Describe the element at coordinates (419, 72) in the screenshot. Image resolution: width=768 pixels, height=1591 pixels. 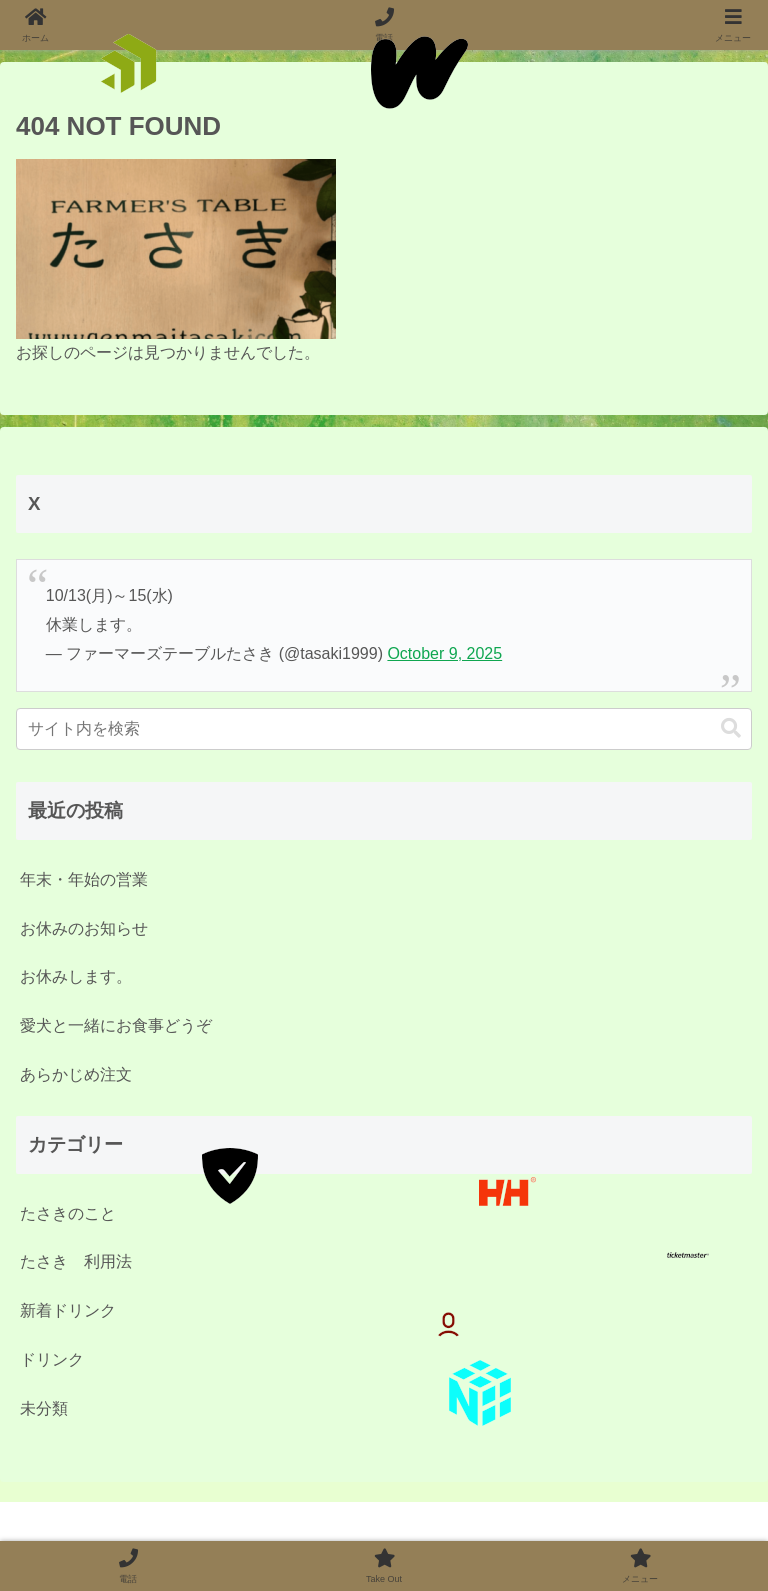
I see `open the wattpad app` at that location.